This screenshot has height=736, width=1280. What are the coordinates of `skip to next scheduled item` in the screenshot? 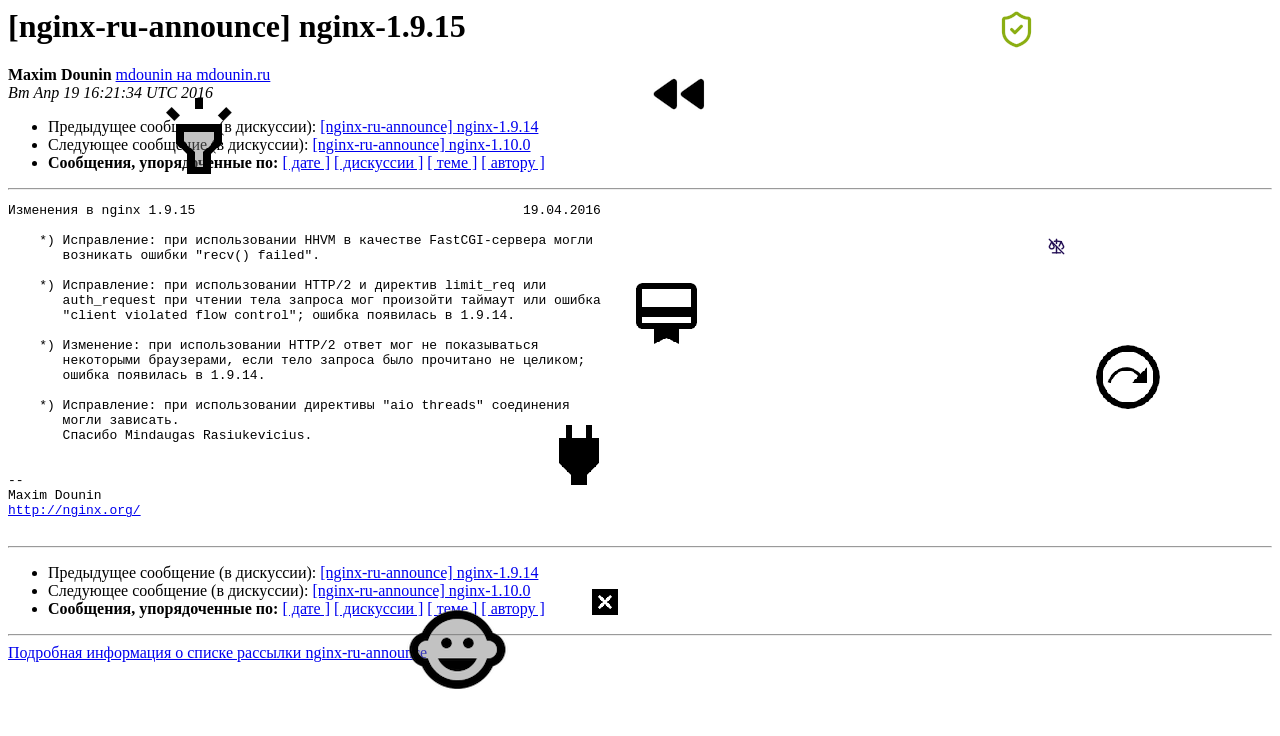 It's located at (1128, 377).